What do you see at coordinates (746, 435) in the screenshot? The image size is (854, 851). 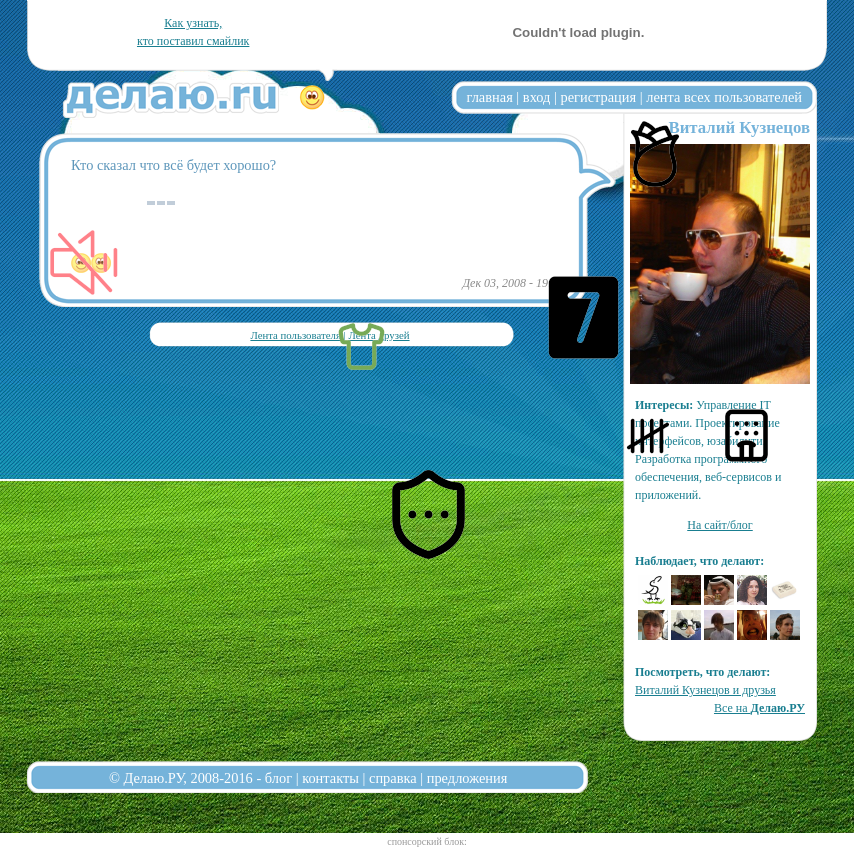 I see `find nearby hotels or accommodations` at bounding box center [746, 435].